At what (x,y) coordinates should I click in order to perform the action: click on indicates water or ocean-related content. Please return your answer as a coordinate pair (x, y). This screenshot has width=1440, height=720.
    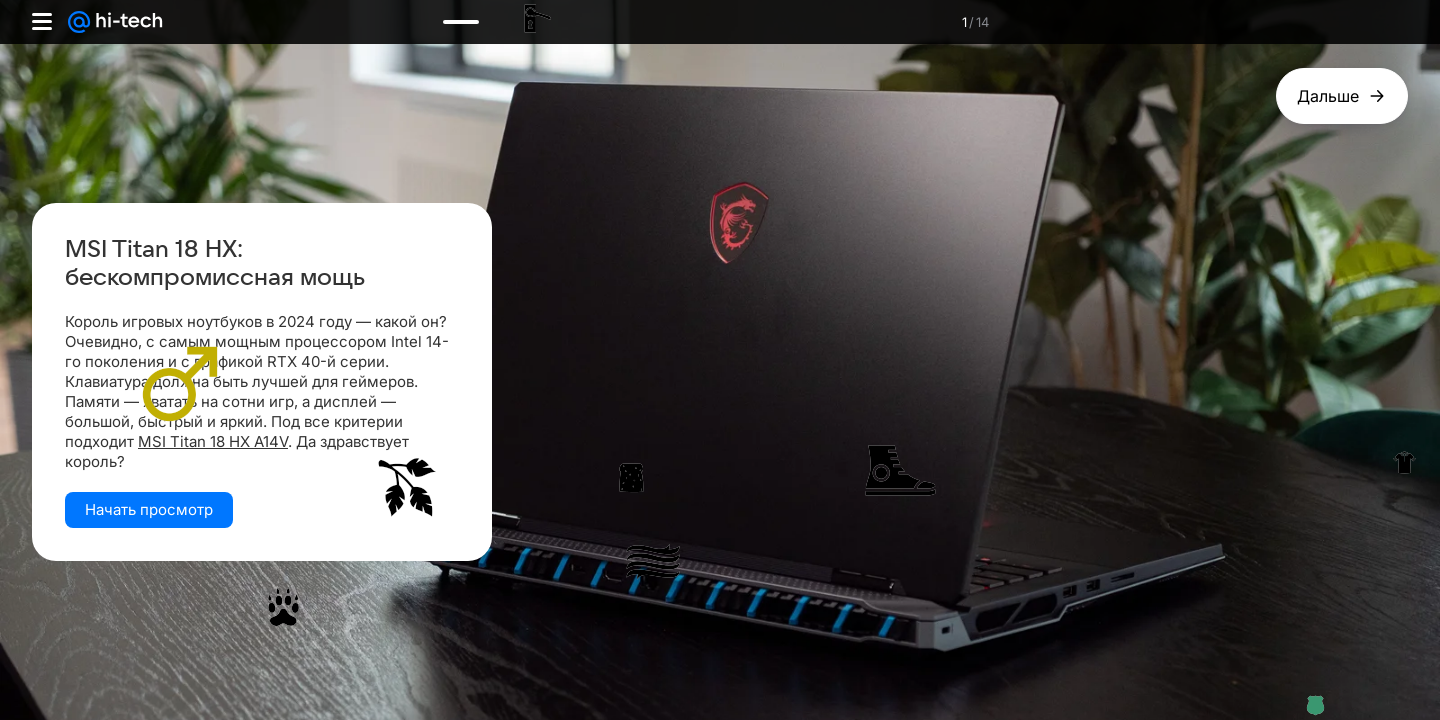
    Looking at the image, I should click on (653, 561).